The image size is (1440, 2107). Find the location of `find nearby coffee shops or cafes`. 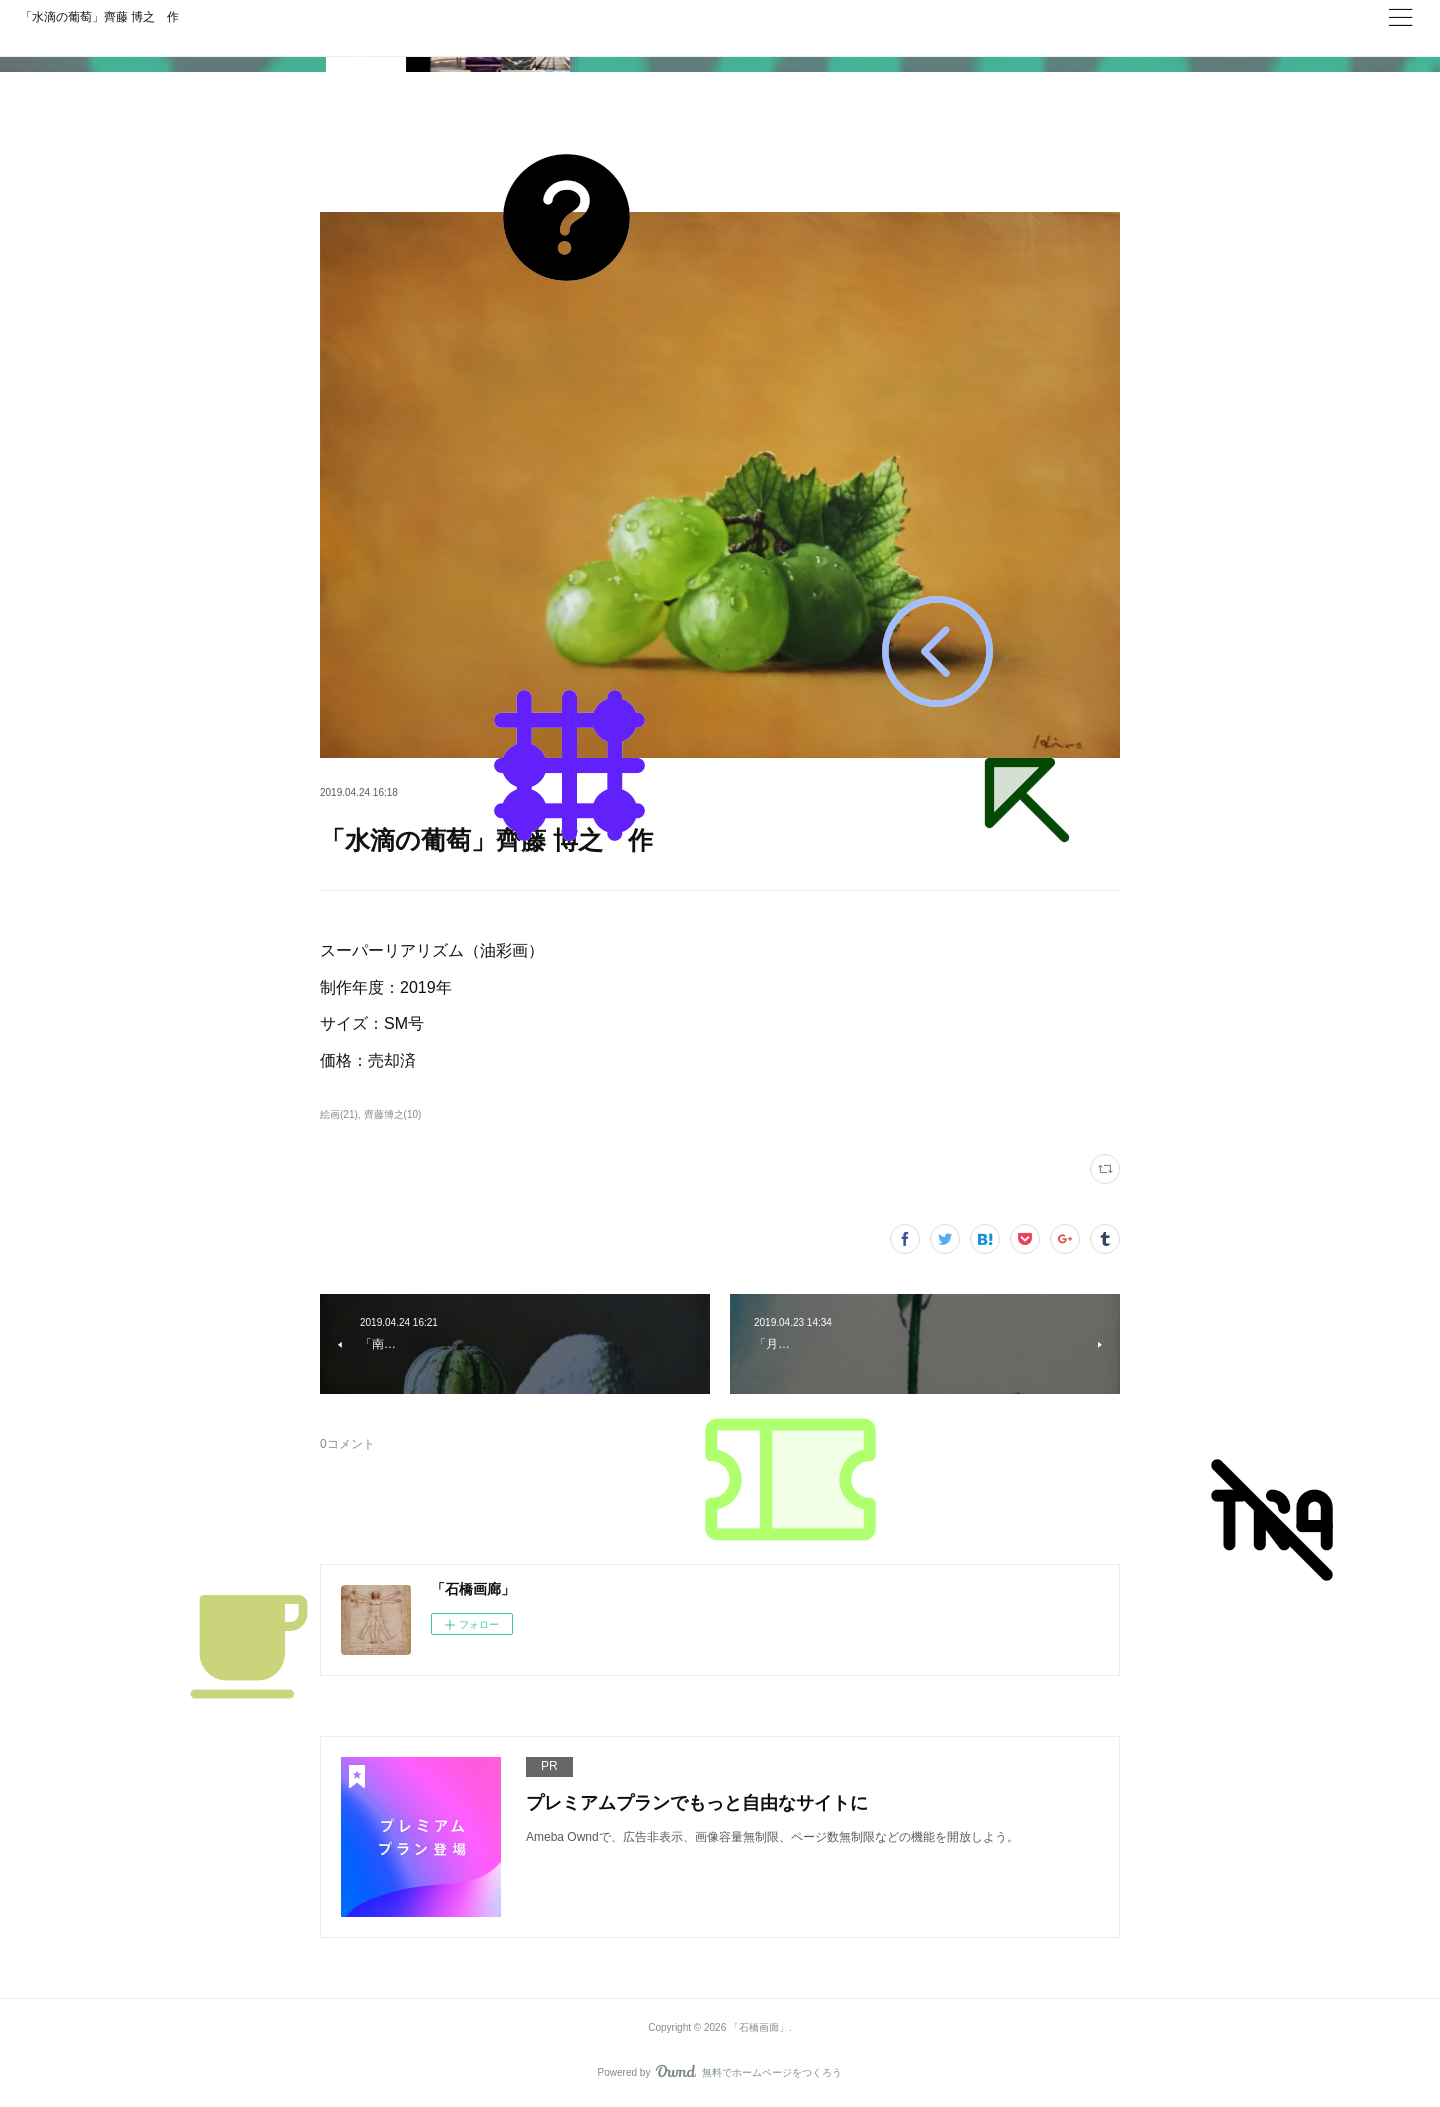

find nearby coffee shops or cafes is located at coordinates (249, 1649).